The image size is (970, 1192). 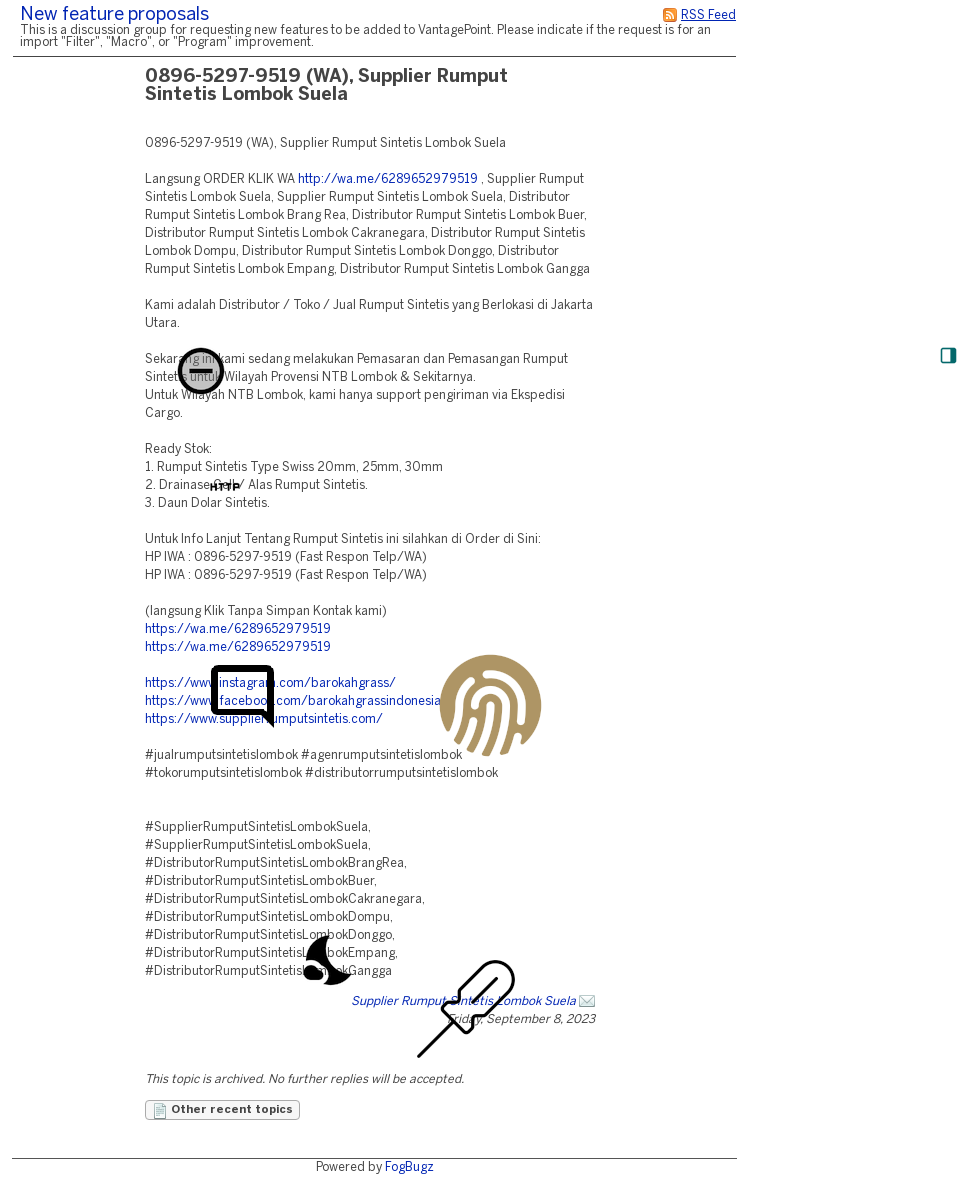 What do you see at coordinates (466, 1009) in the screenshot?
I see `access settings or configuration options` at bounding box center [466, 1009].